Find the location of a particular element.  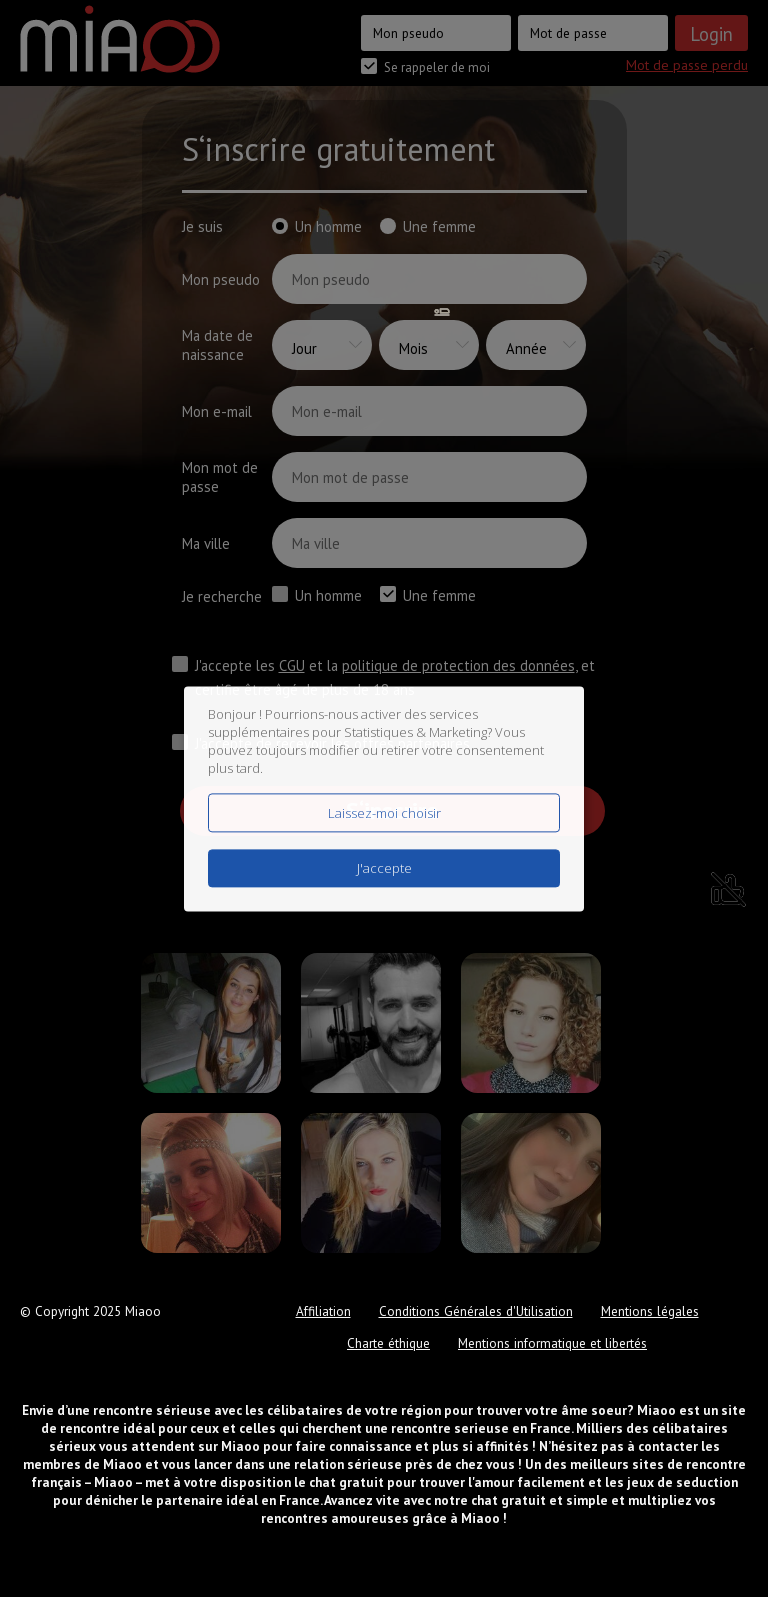

like feature is disabled is located at coordinates (728, 889).